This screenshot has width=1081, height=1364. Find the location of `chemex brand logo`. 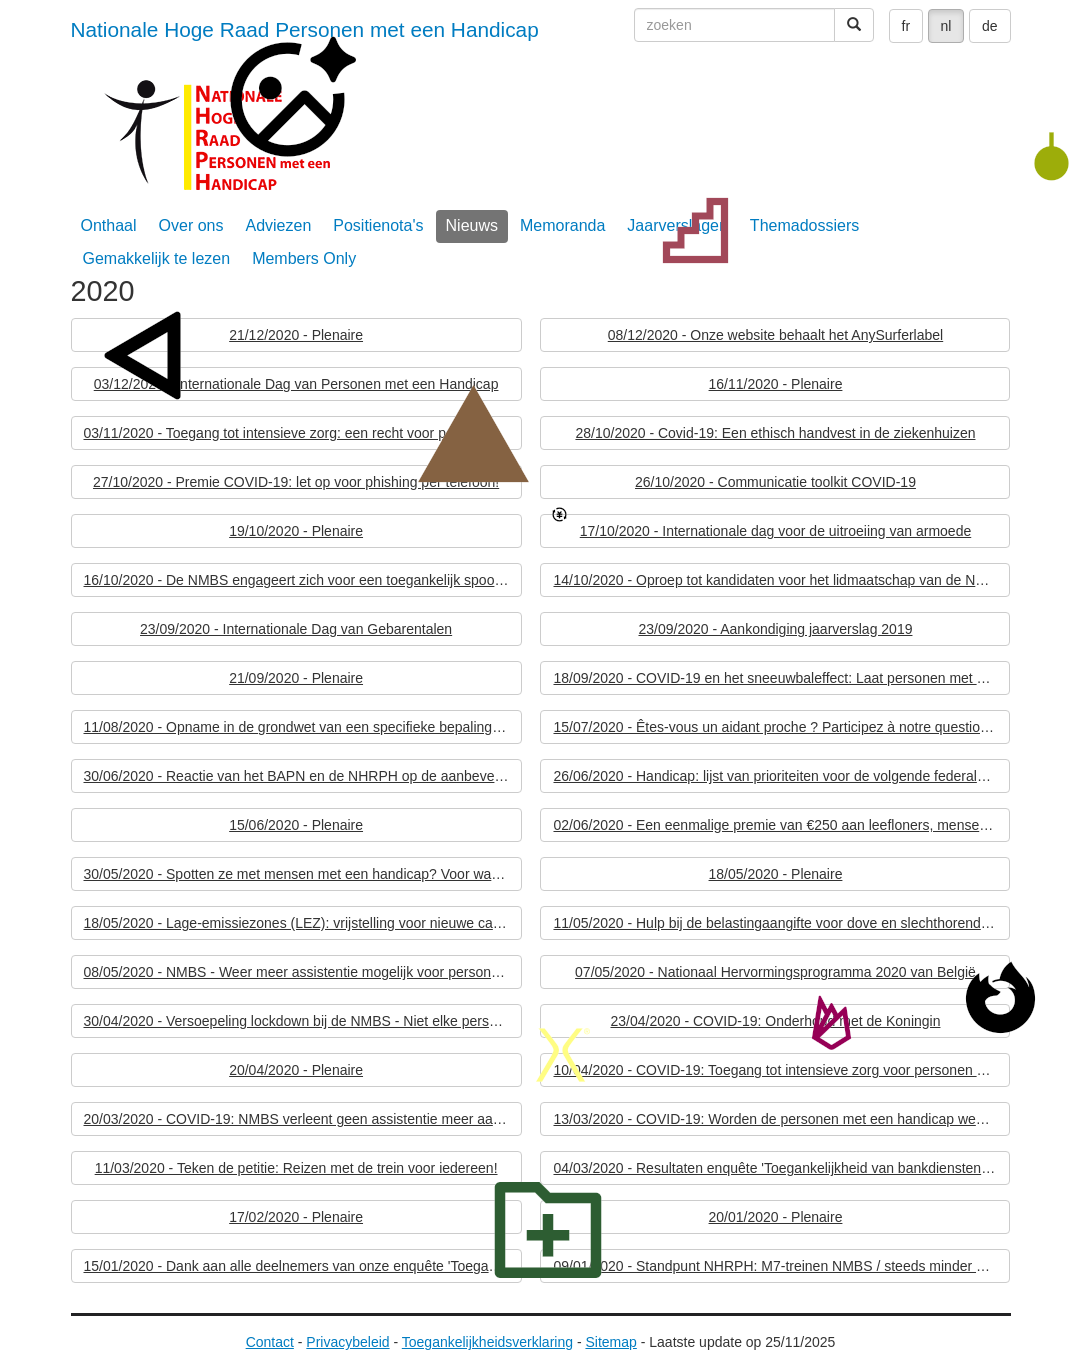

chemex brand logo is located at coordinates (563, 1055).